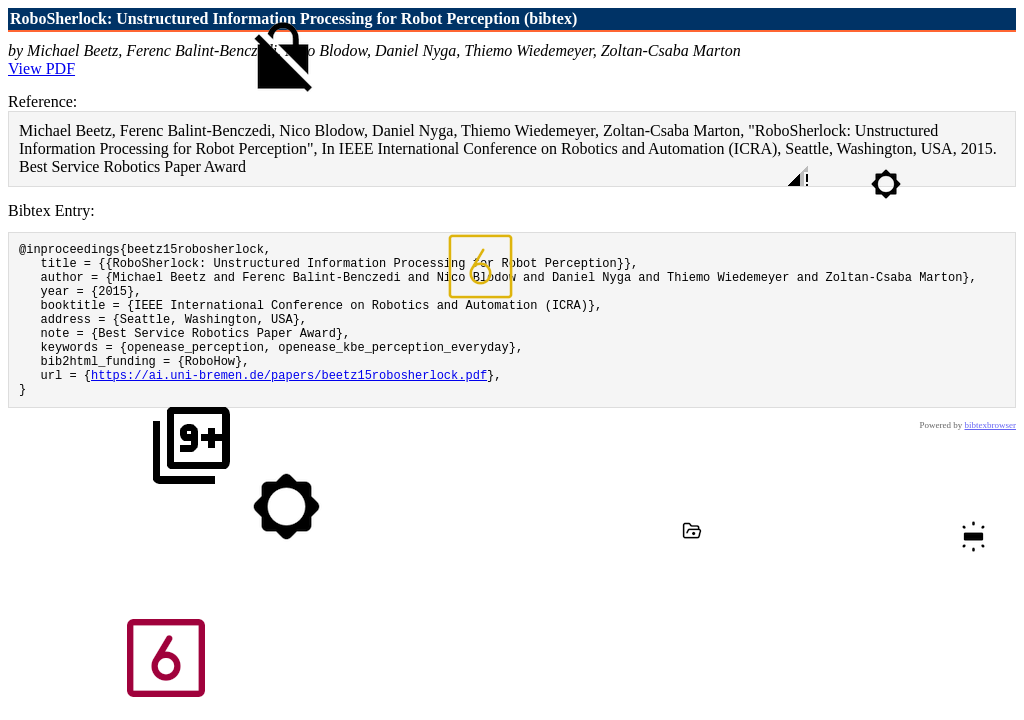 This screenshot has width=1024, height=720. What do you see at coordinates (286, 506) in the screenshot?
I see `reduce screen brightness` at bounding box center [286, 506].